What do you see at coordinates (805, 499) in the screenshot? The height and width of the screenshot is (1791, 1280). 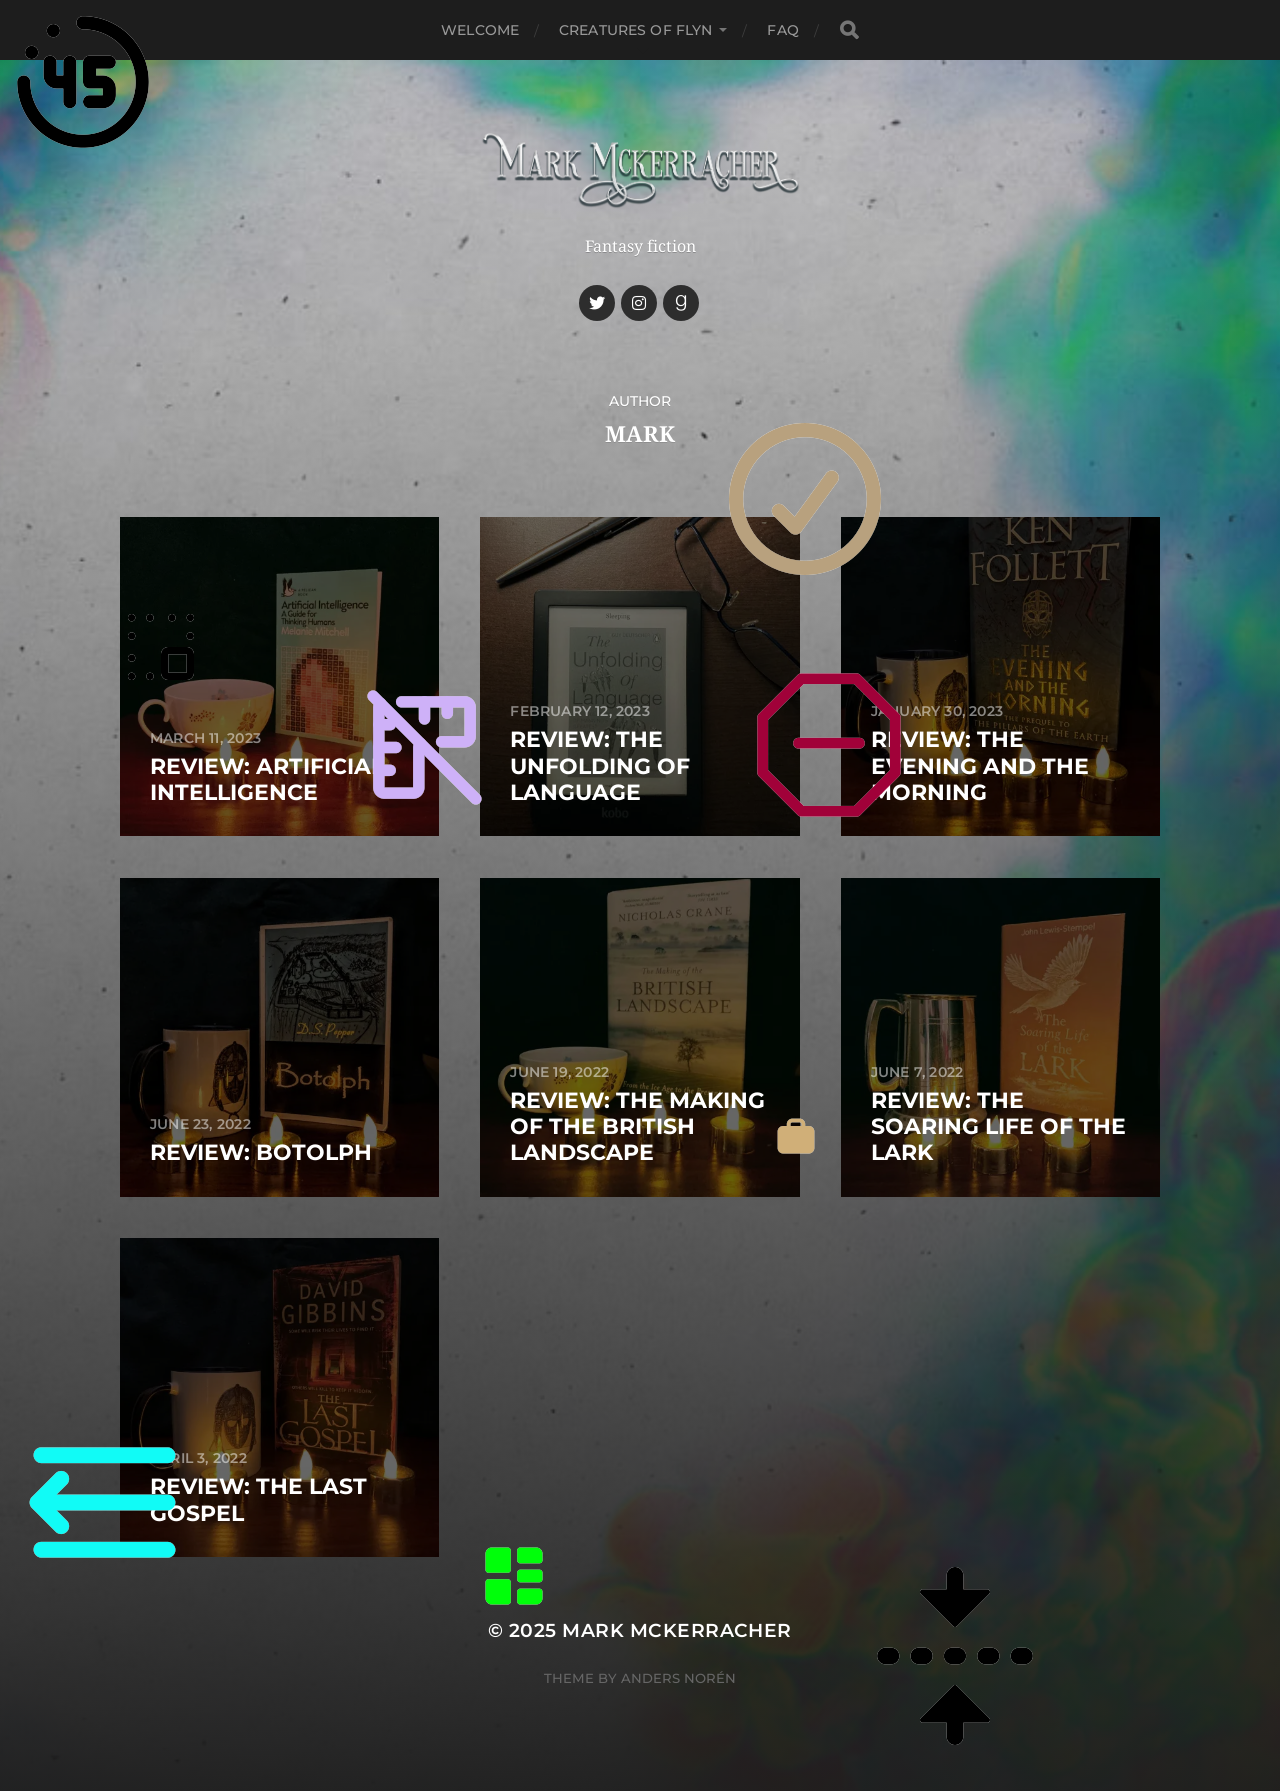 I see `confirms a completed action or task` at bounding box center [805, 499].